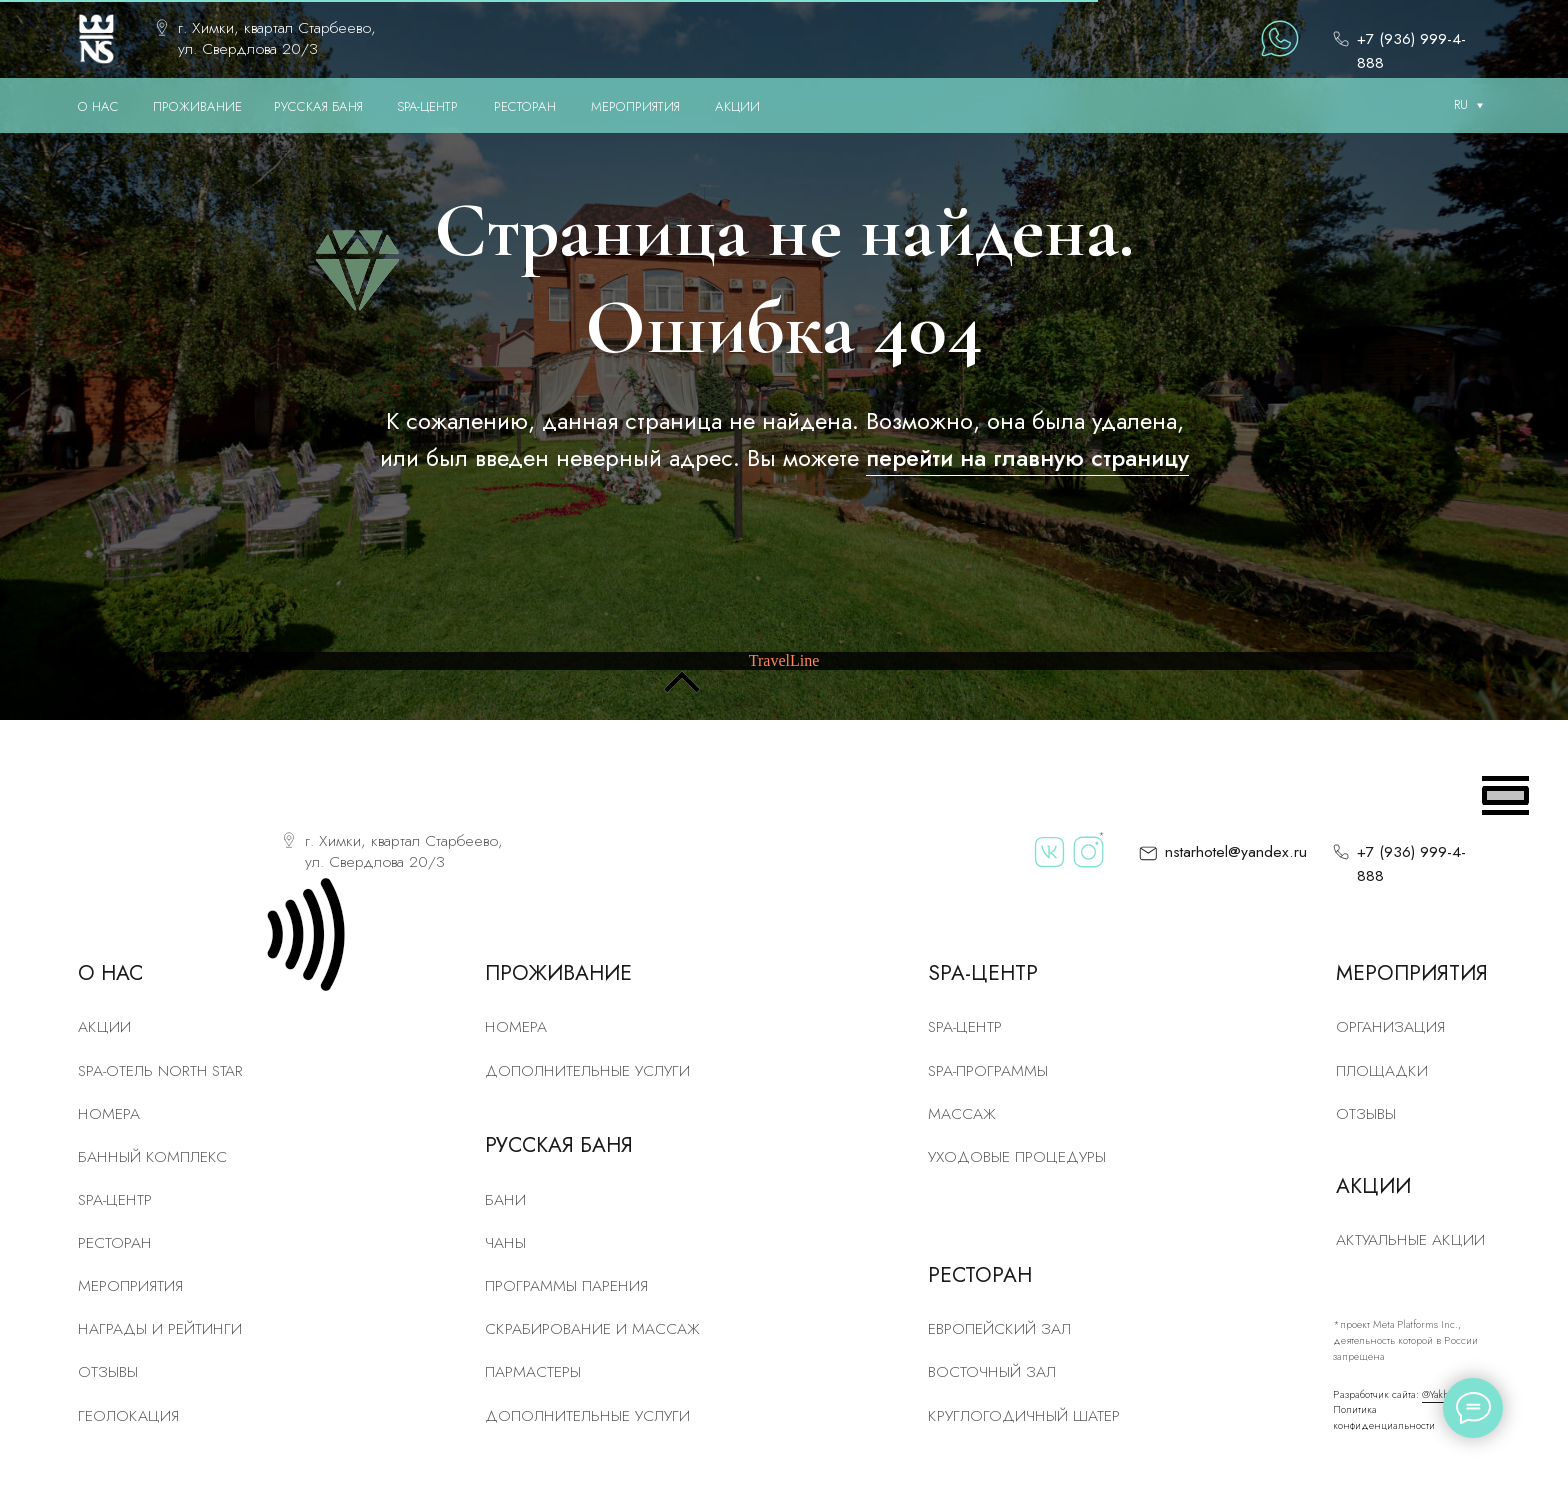 The image size is (1568, 1488). Describe the element at coordinates (357, 270) in the screenshot. I see `indicates premium or VIP membership status` at that location.